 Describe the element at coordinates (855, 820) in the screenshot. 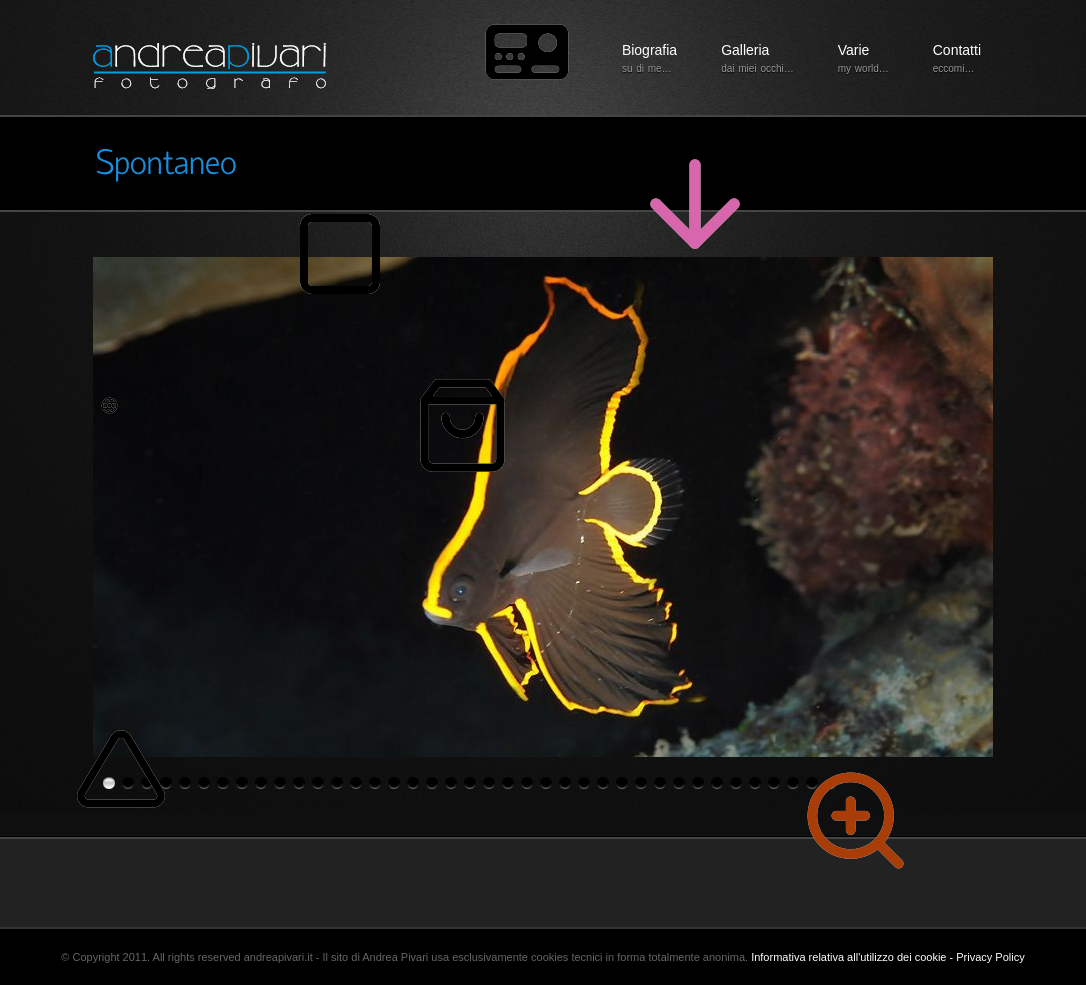

I see `zoom in on content or image` at that location.